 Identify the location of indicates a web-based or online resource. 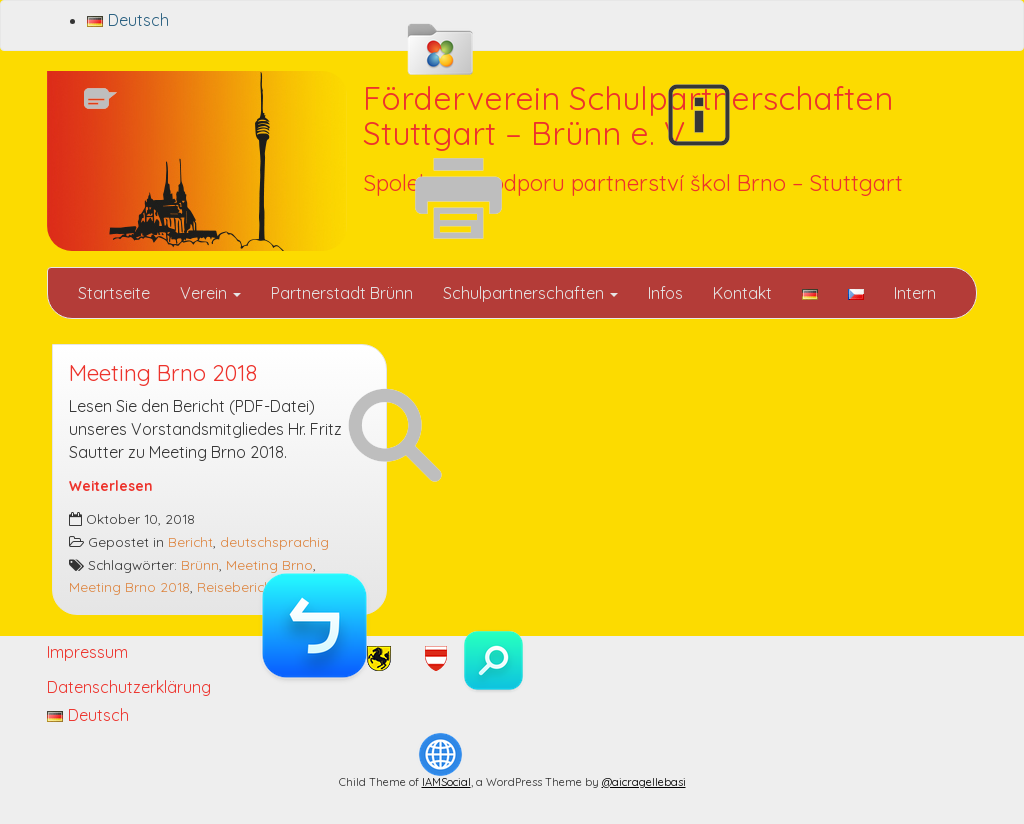
(440, 754).